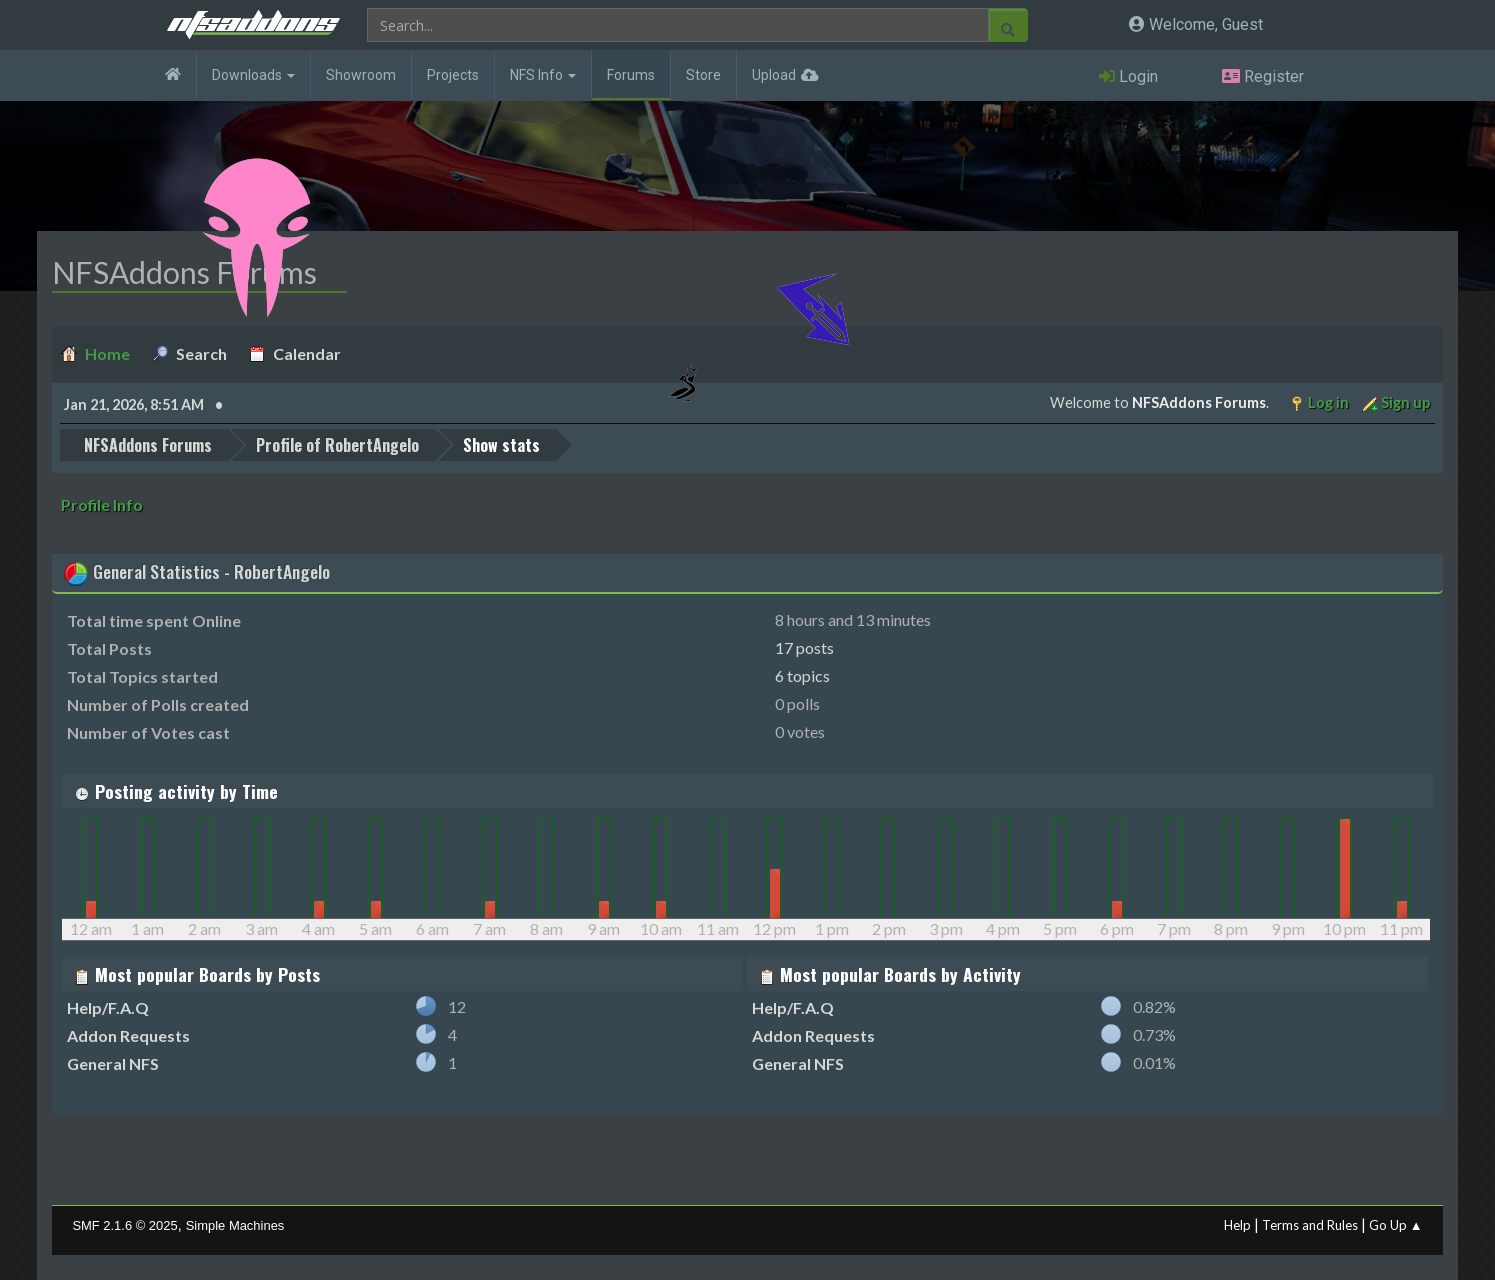 This screenshot has width=1495, height=1280. What do you see at coordinates (256, 238) in the screenshot?
I see `alien or extraterrestrial enemy indicator` at bounding box center [256, 238].